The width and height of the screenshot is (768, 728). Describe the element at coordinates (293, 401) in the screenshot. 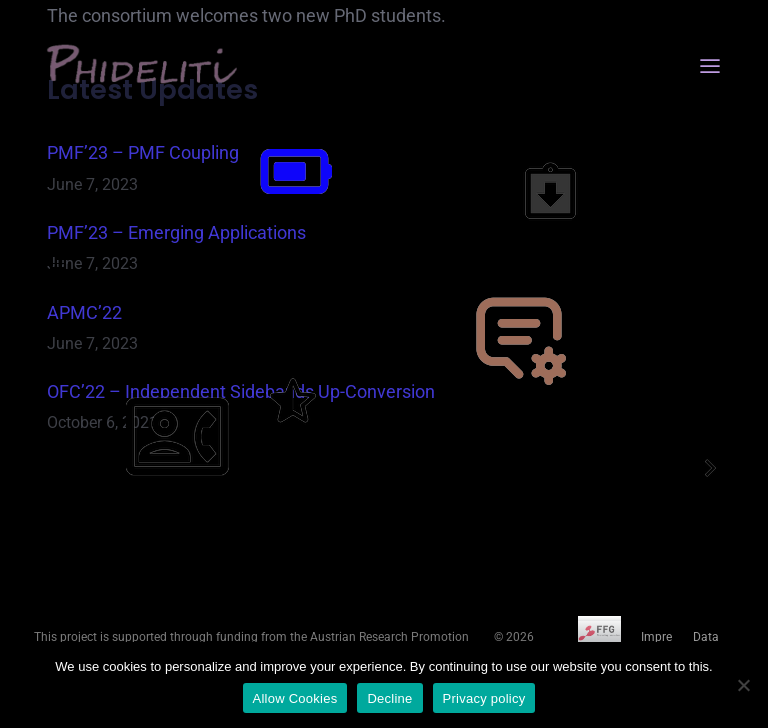

I see `indicates a partial or half-star rating` at that location.